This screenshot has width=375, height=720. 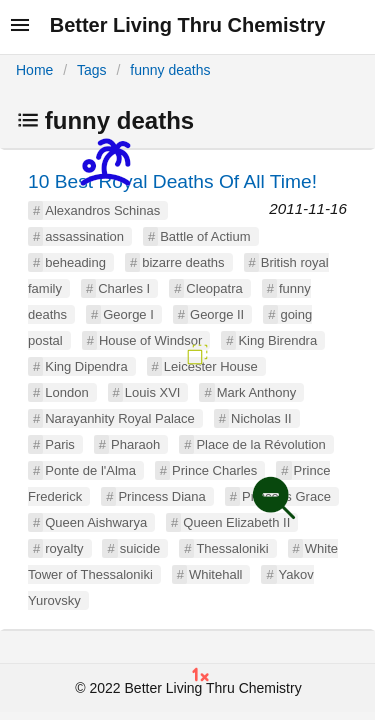 What do you see at coordinates (274, 498) in the screenshot?
I see `zoom out of the current view` at bounding box center [274, 498].